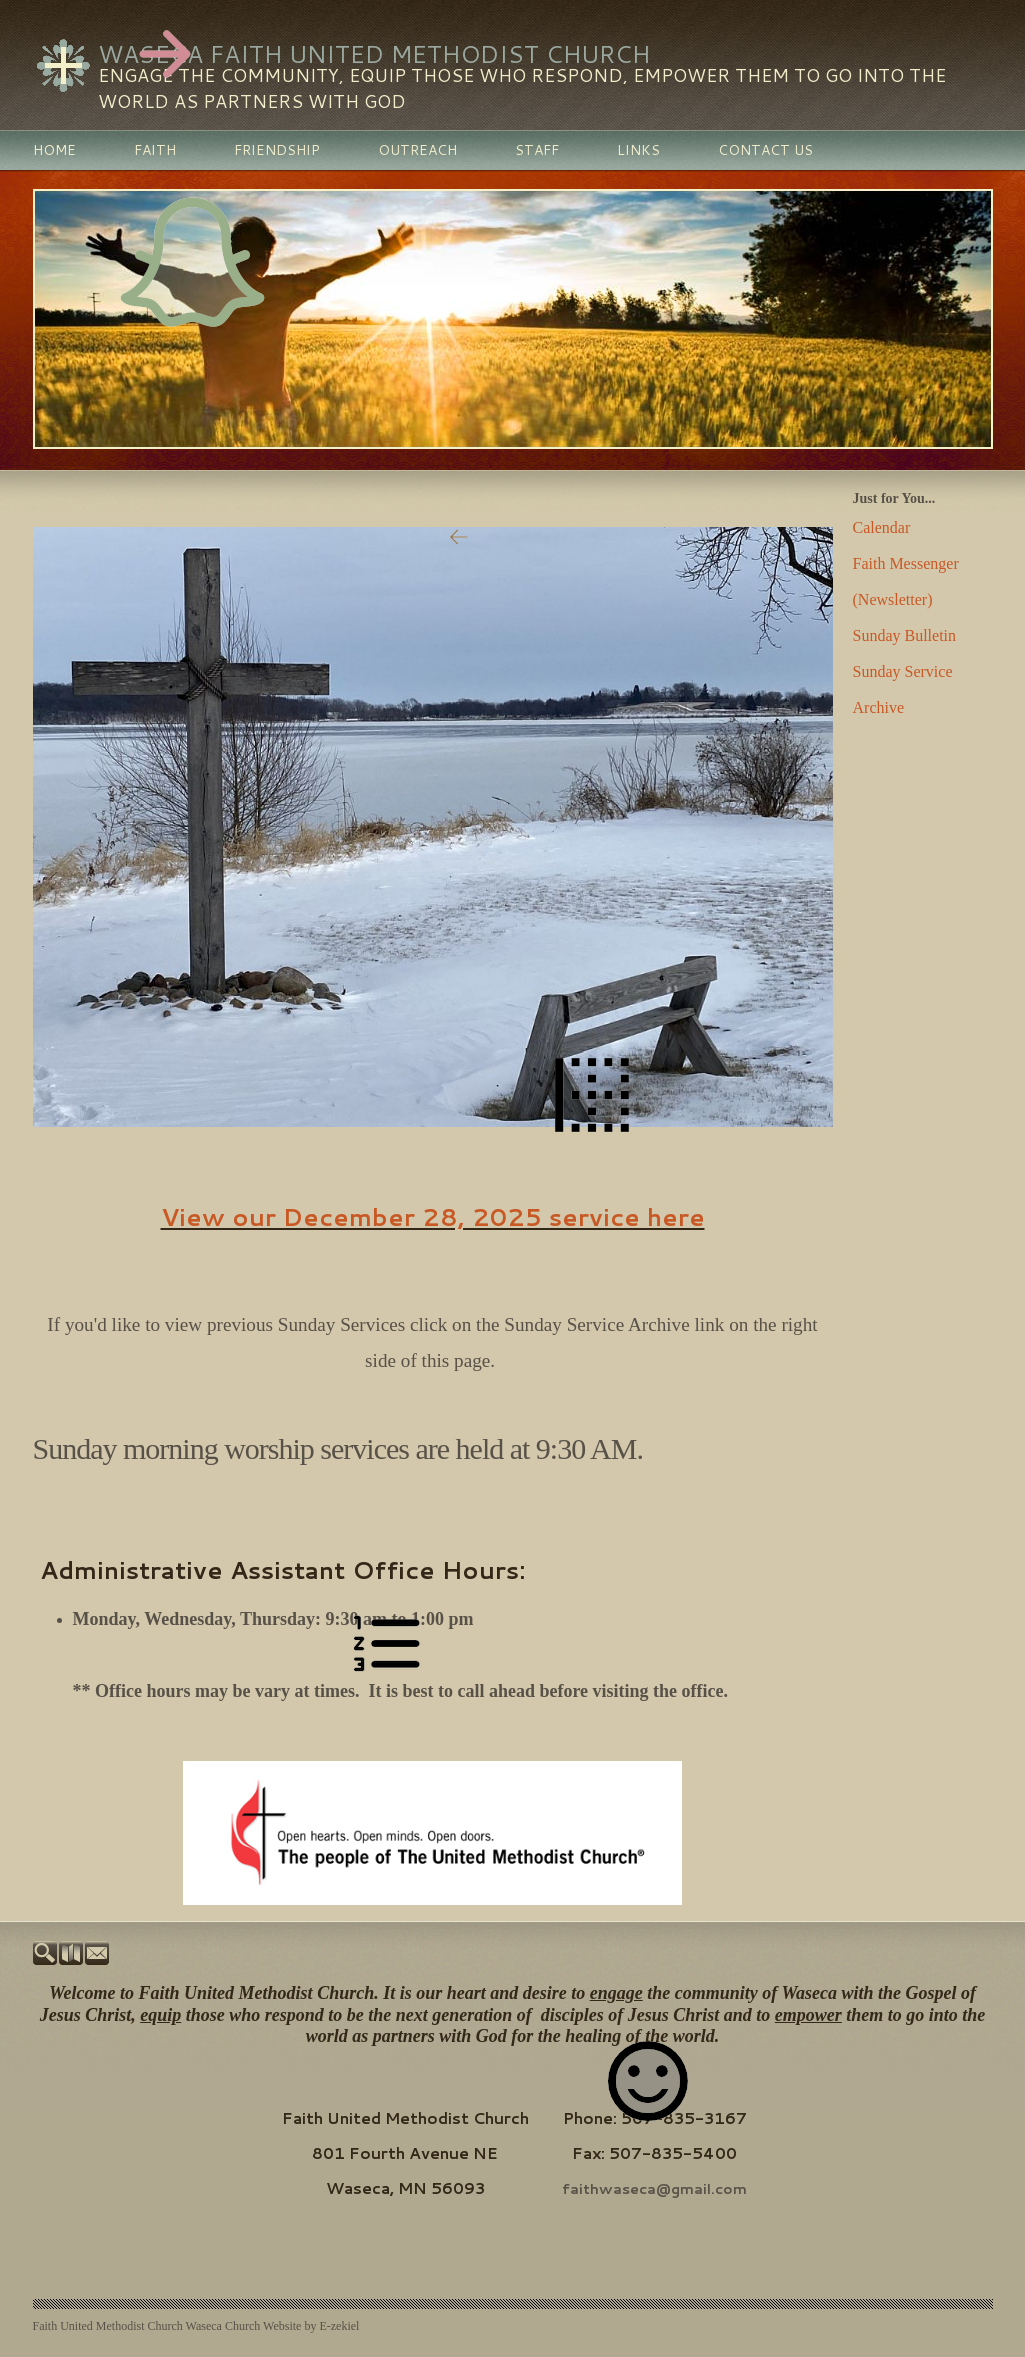  I want to click on open snapchat app, so click(192, 264).